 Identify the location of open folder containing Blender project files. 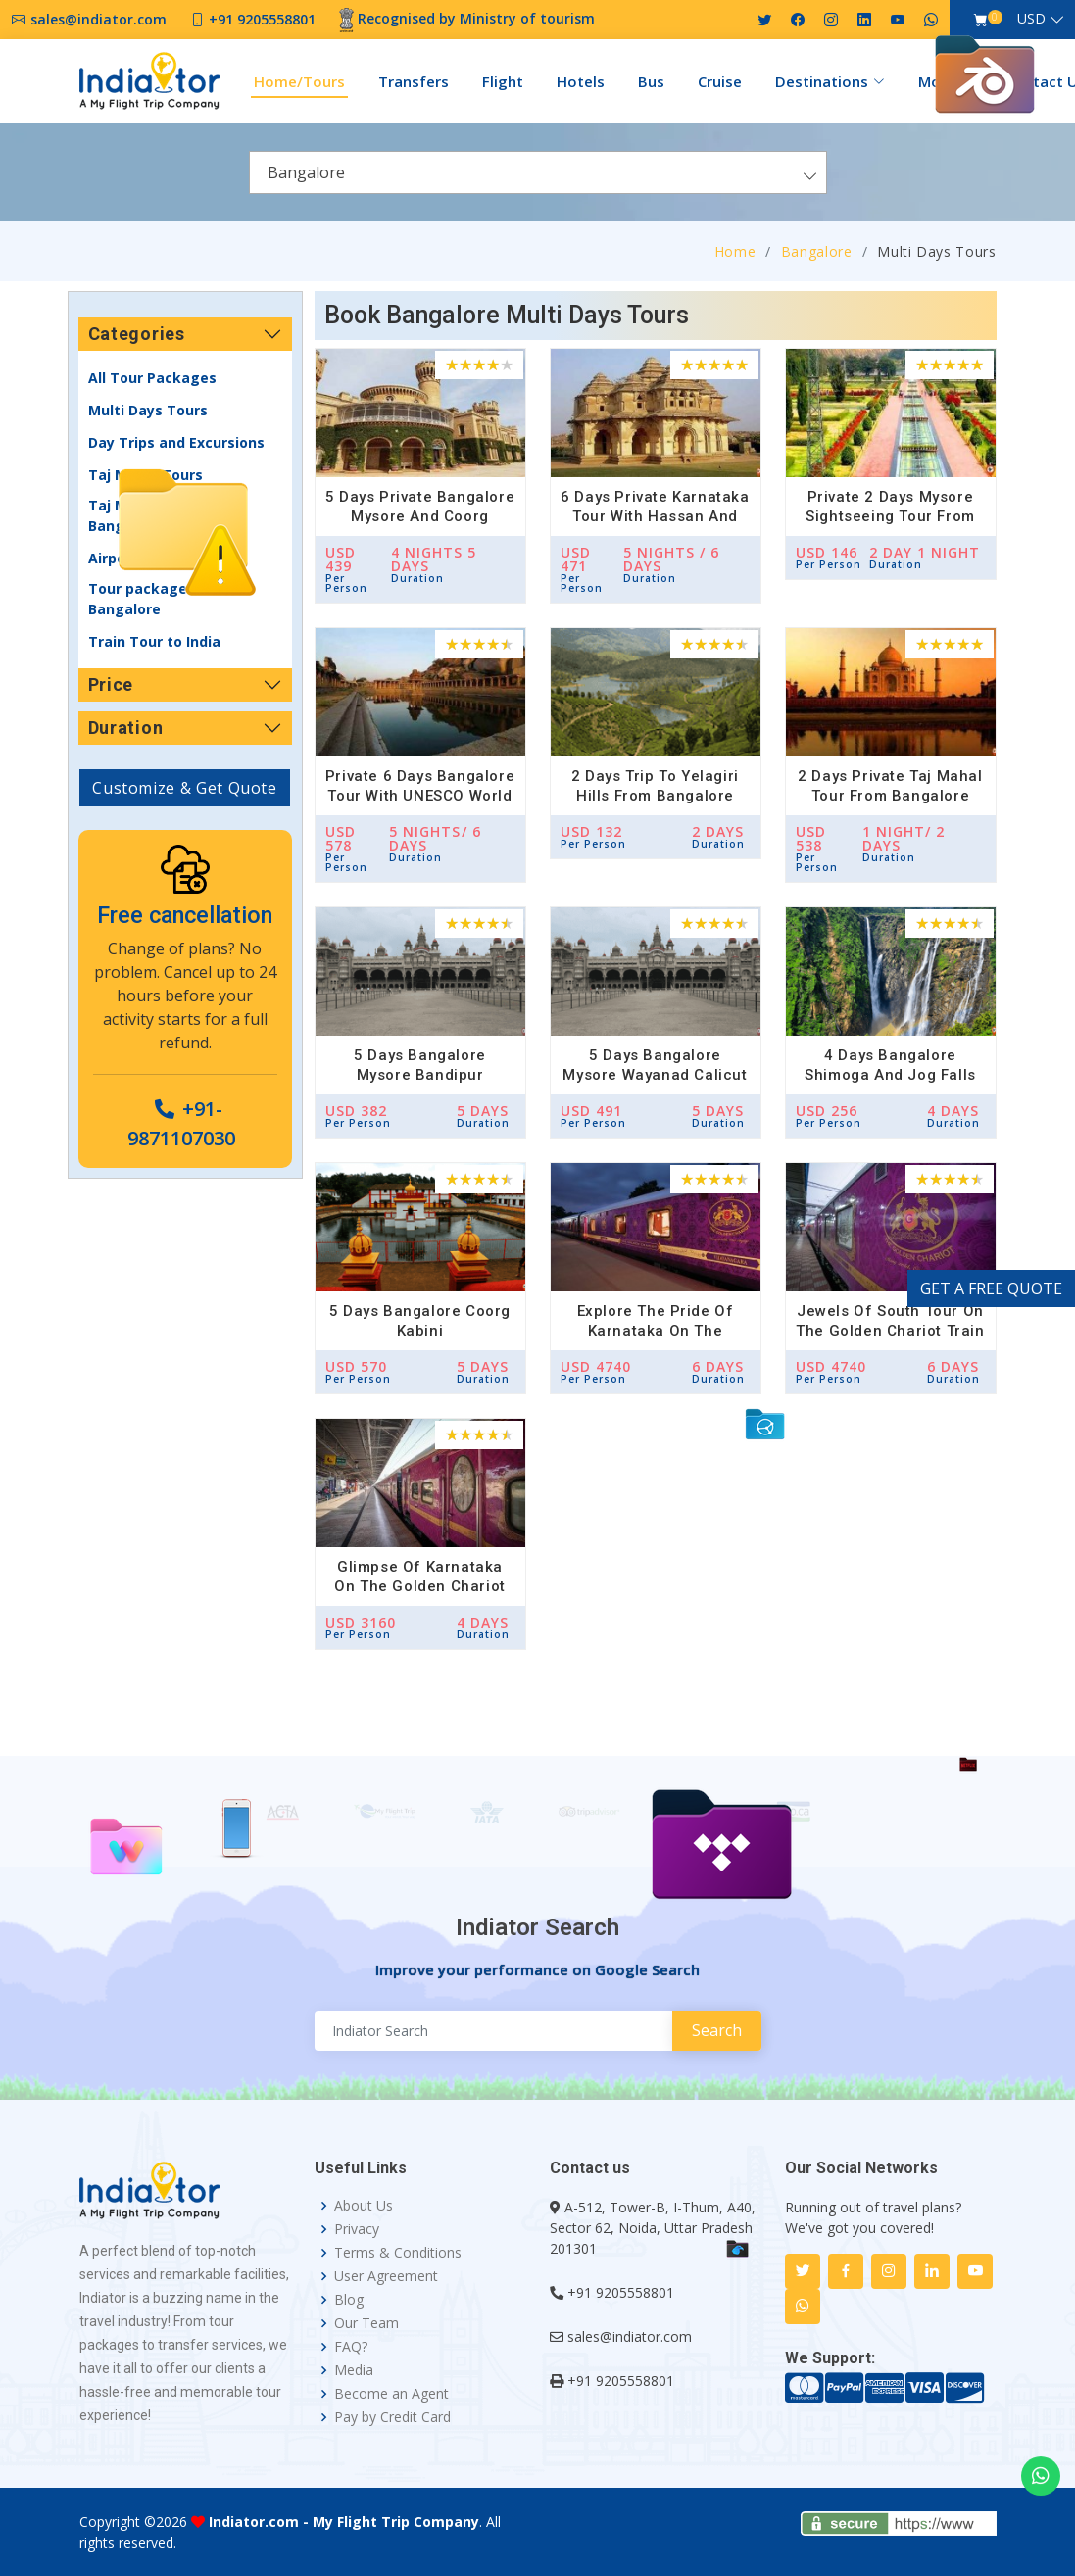
(984, 76).